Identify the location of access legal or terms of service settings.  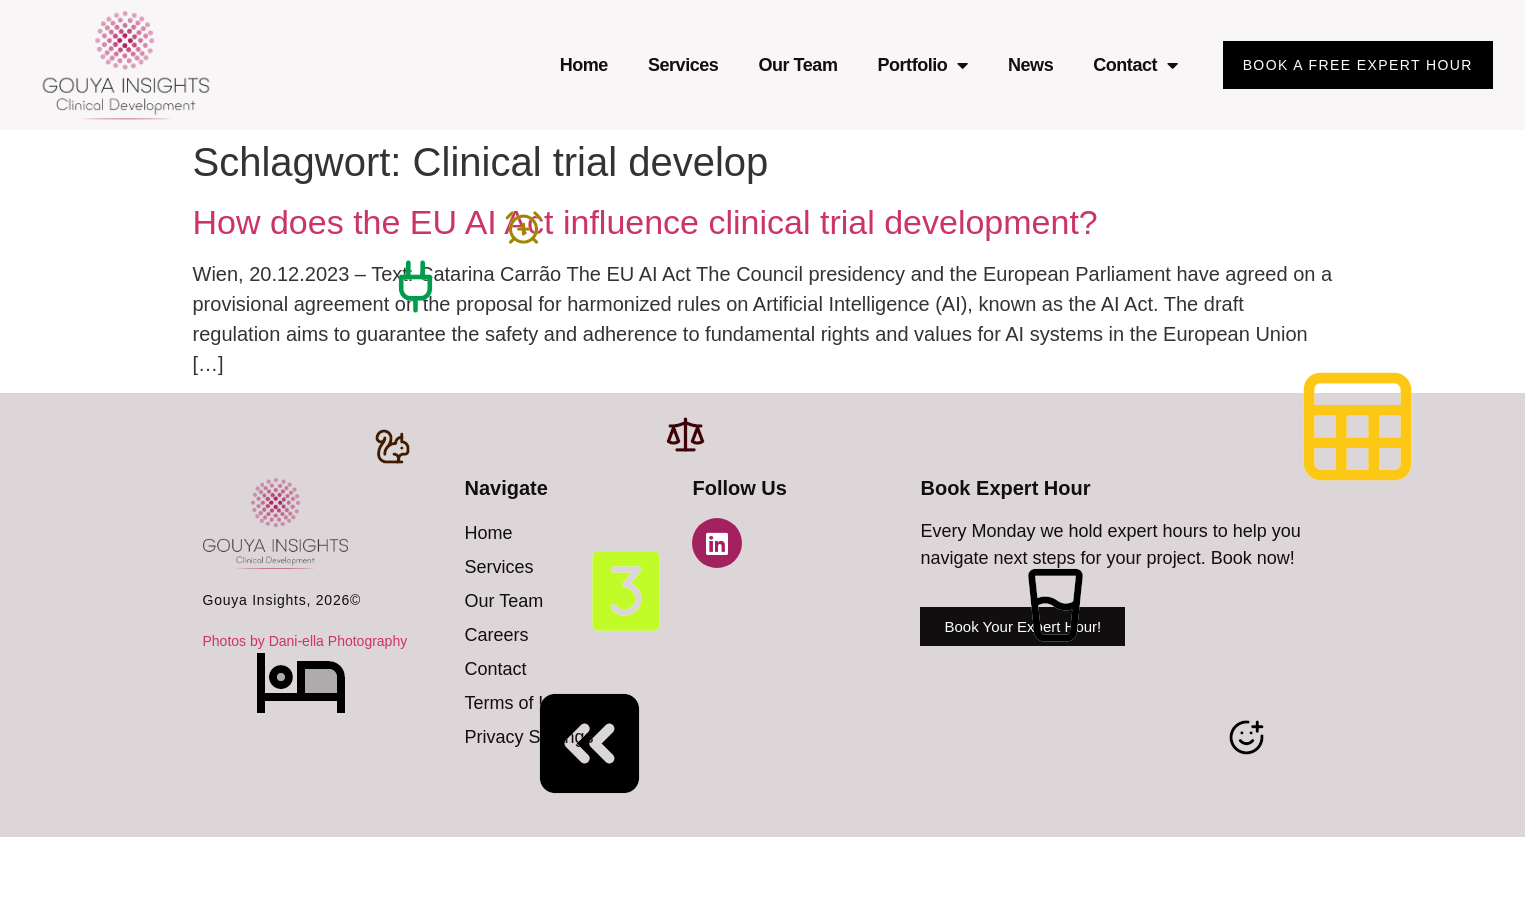
(685, 434).